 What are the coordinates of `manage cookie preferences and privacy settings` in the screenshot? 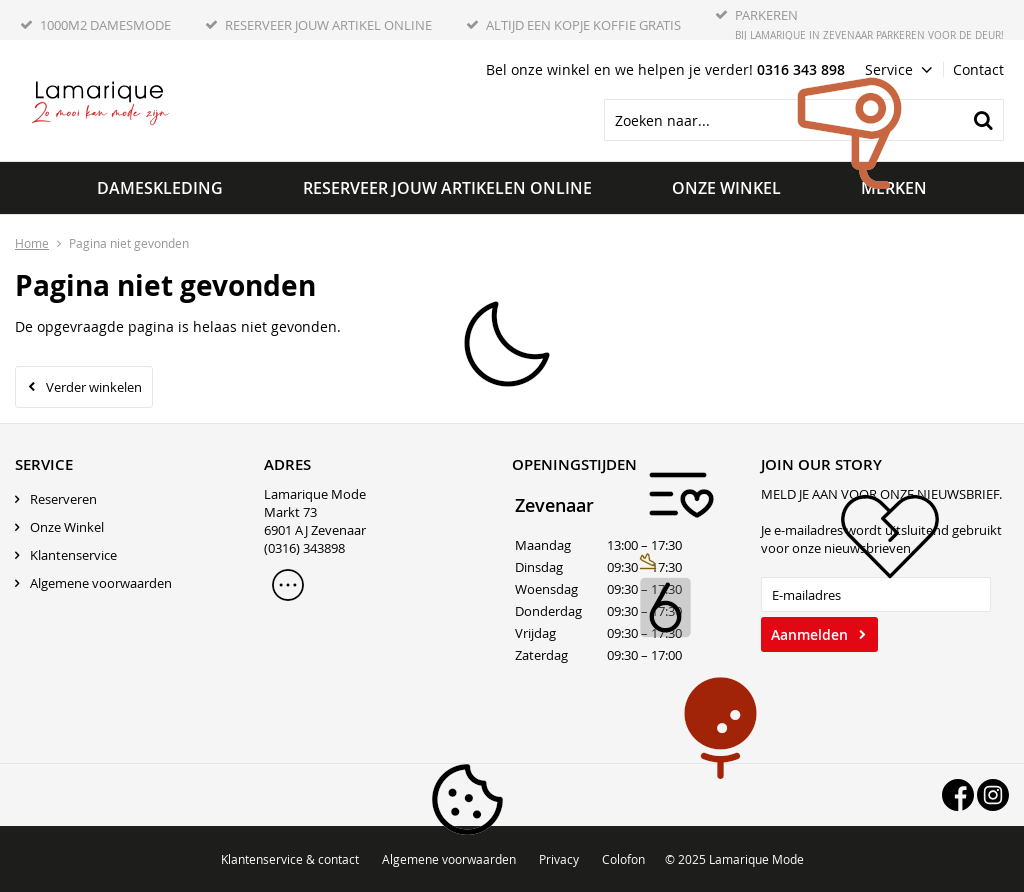 It's located at (467, 799).